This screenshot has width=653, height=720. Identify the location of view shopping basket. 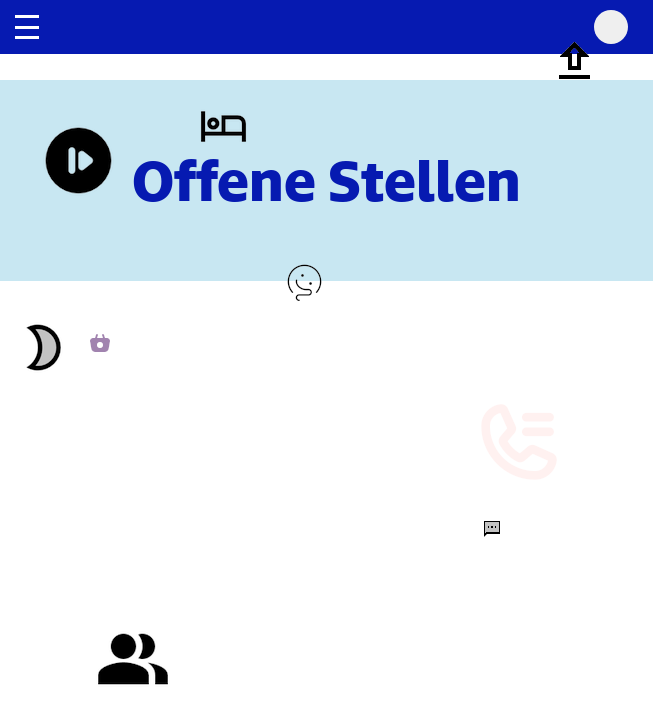
(100, 343).